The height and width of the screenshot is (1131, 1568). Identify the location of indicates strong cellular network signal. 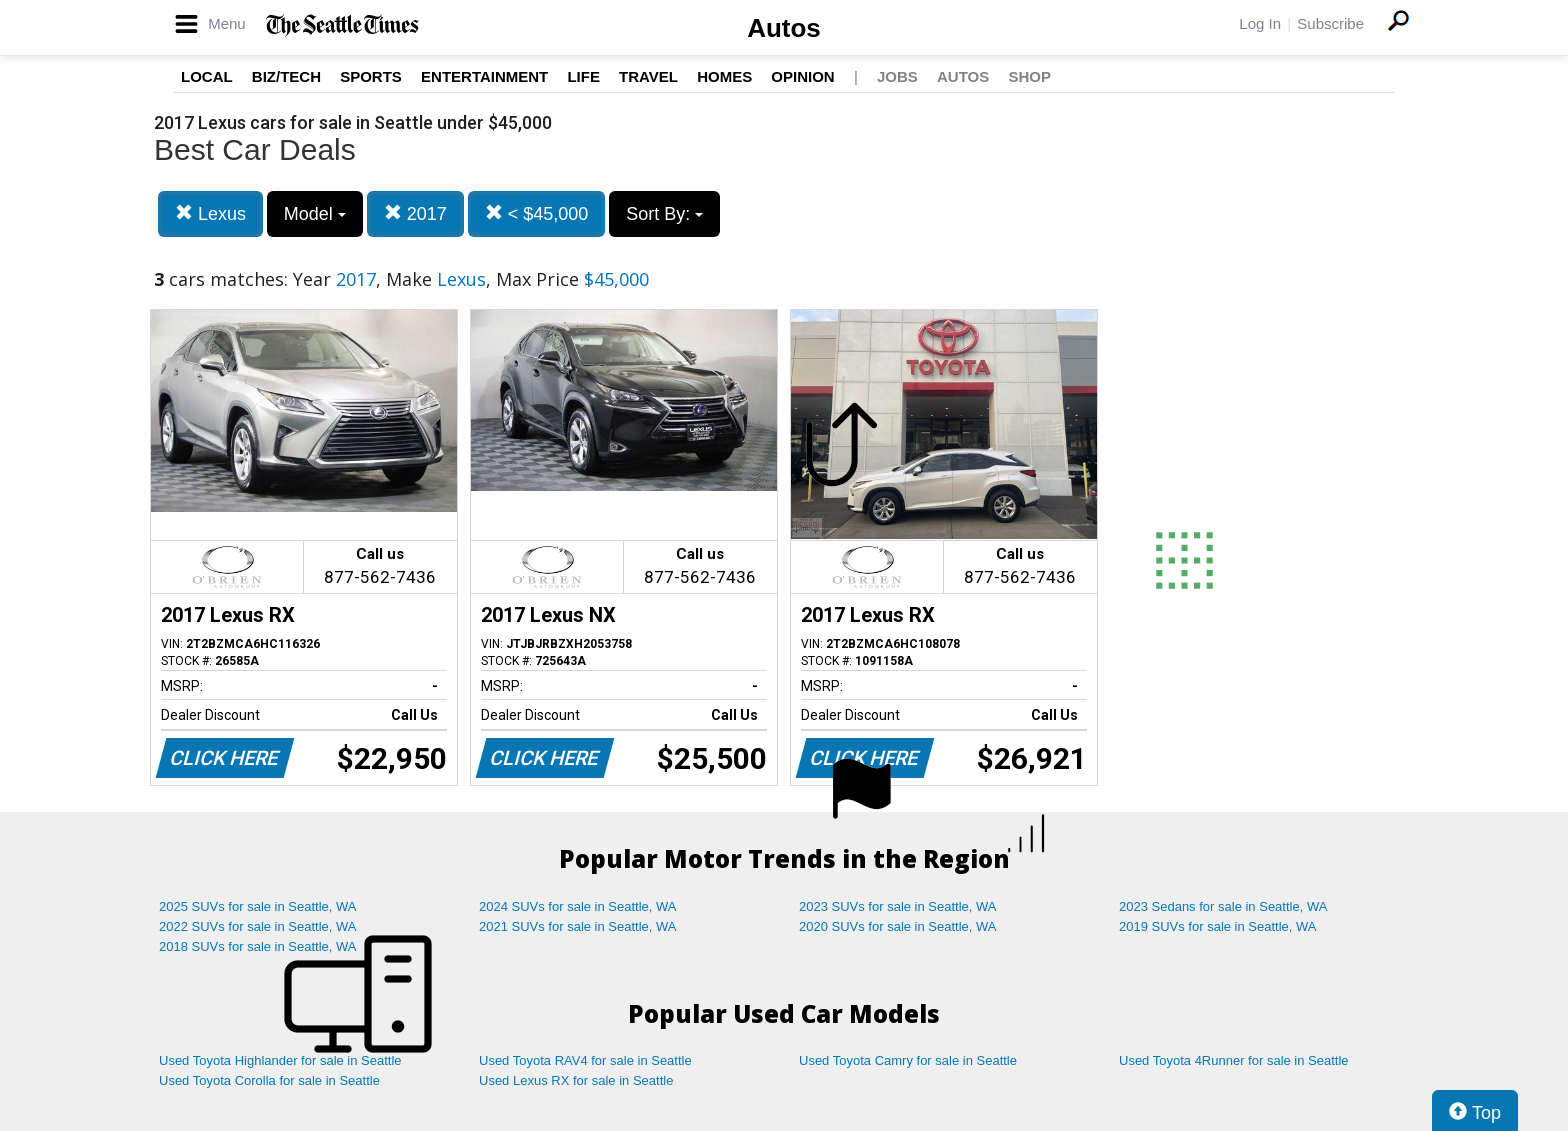
(1034, 831).